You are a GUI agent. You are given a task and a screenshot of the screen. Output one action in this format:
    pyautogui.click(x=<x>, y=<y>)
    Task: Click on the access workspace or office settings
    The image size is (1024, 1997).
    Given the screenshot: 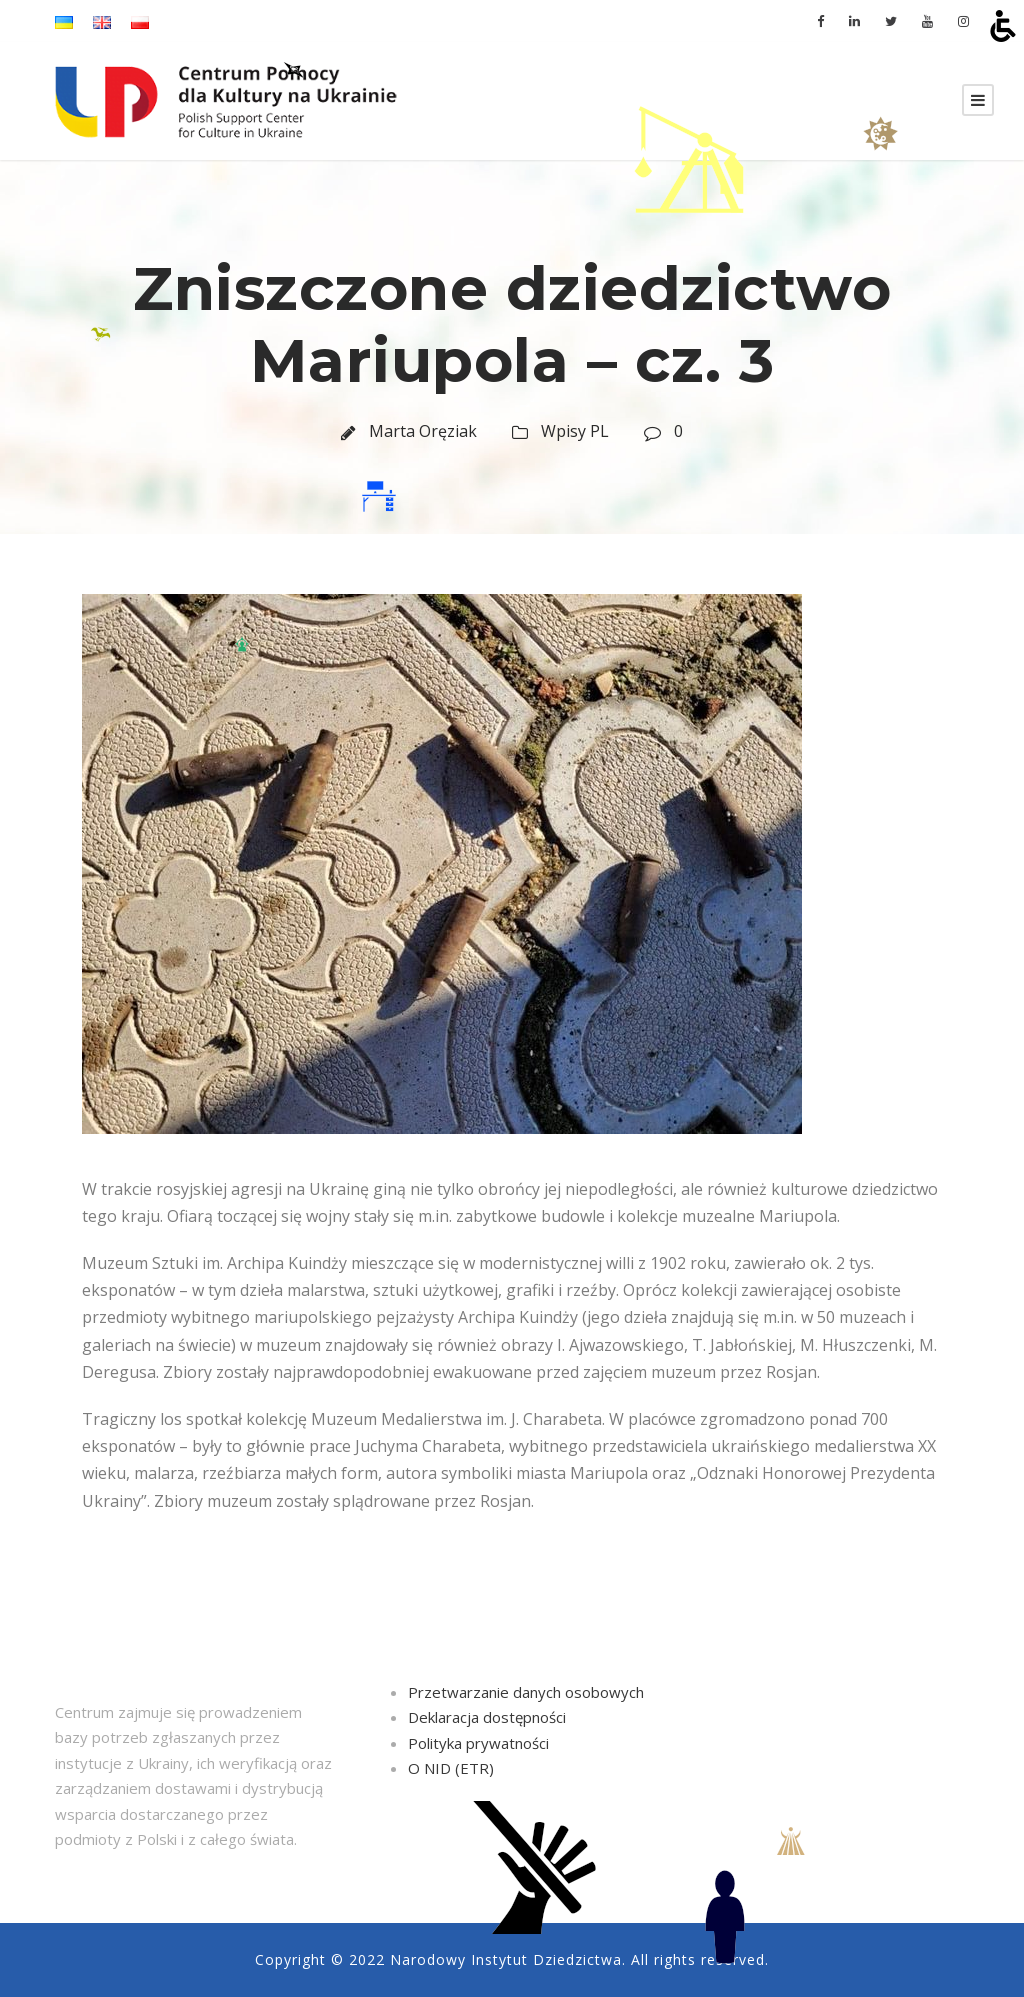 What is the action you would take?
    pyautogui.click(x=379, y=493)
    